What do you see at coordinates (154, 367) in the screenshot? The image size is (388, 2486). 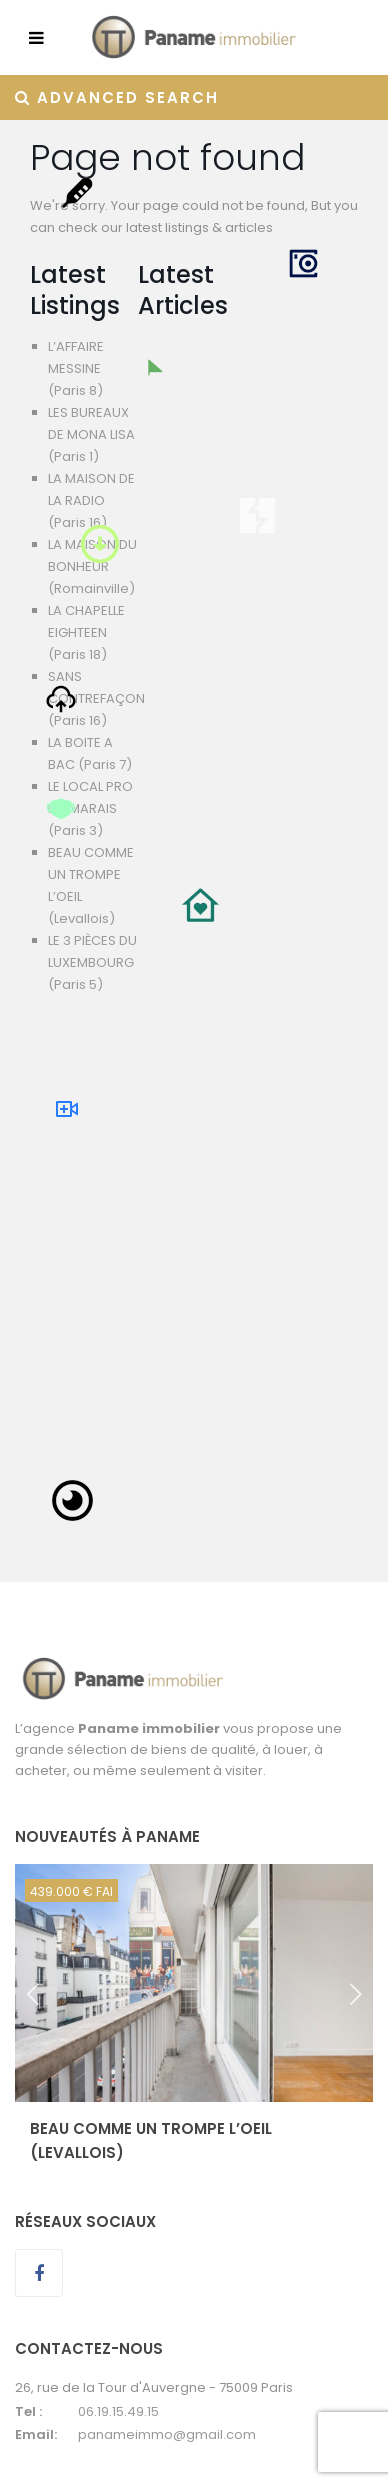 I see `flag an item for review or attention` at bounding box center [154, 367].